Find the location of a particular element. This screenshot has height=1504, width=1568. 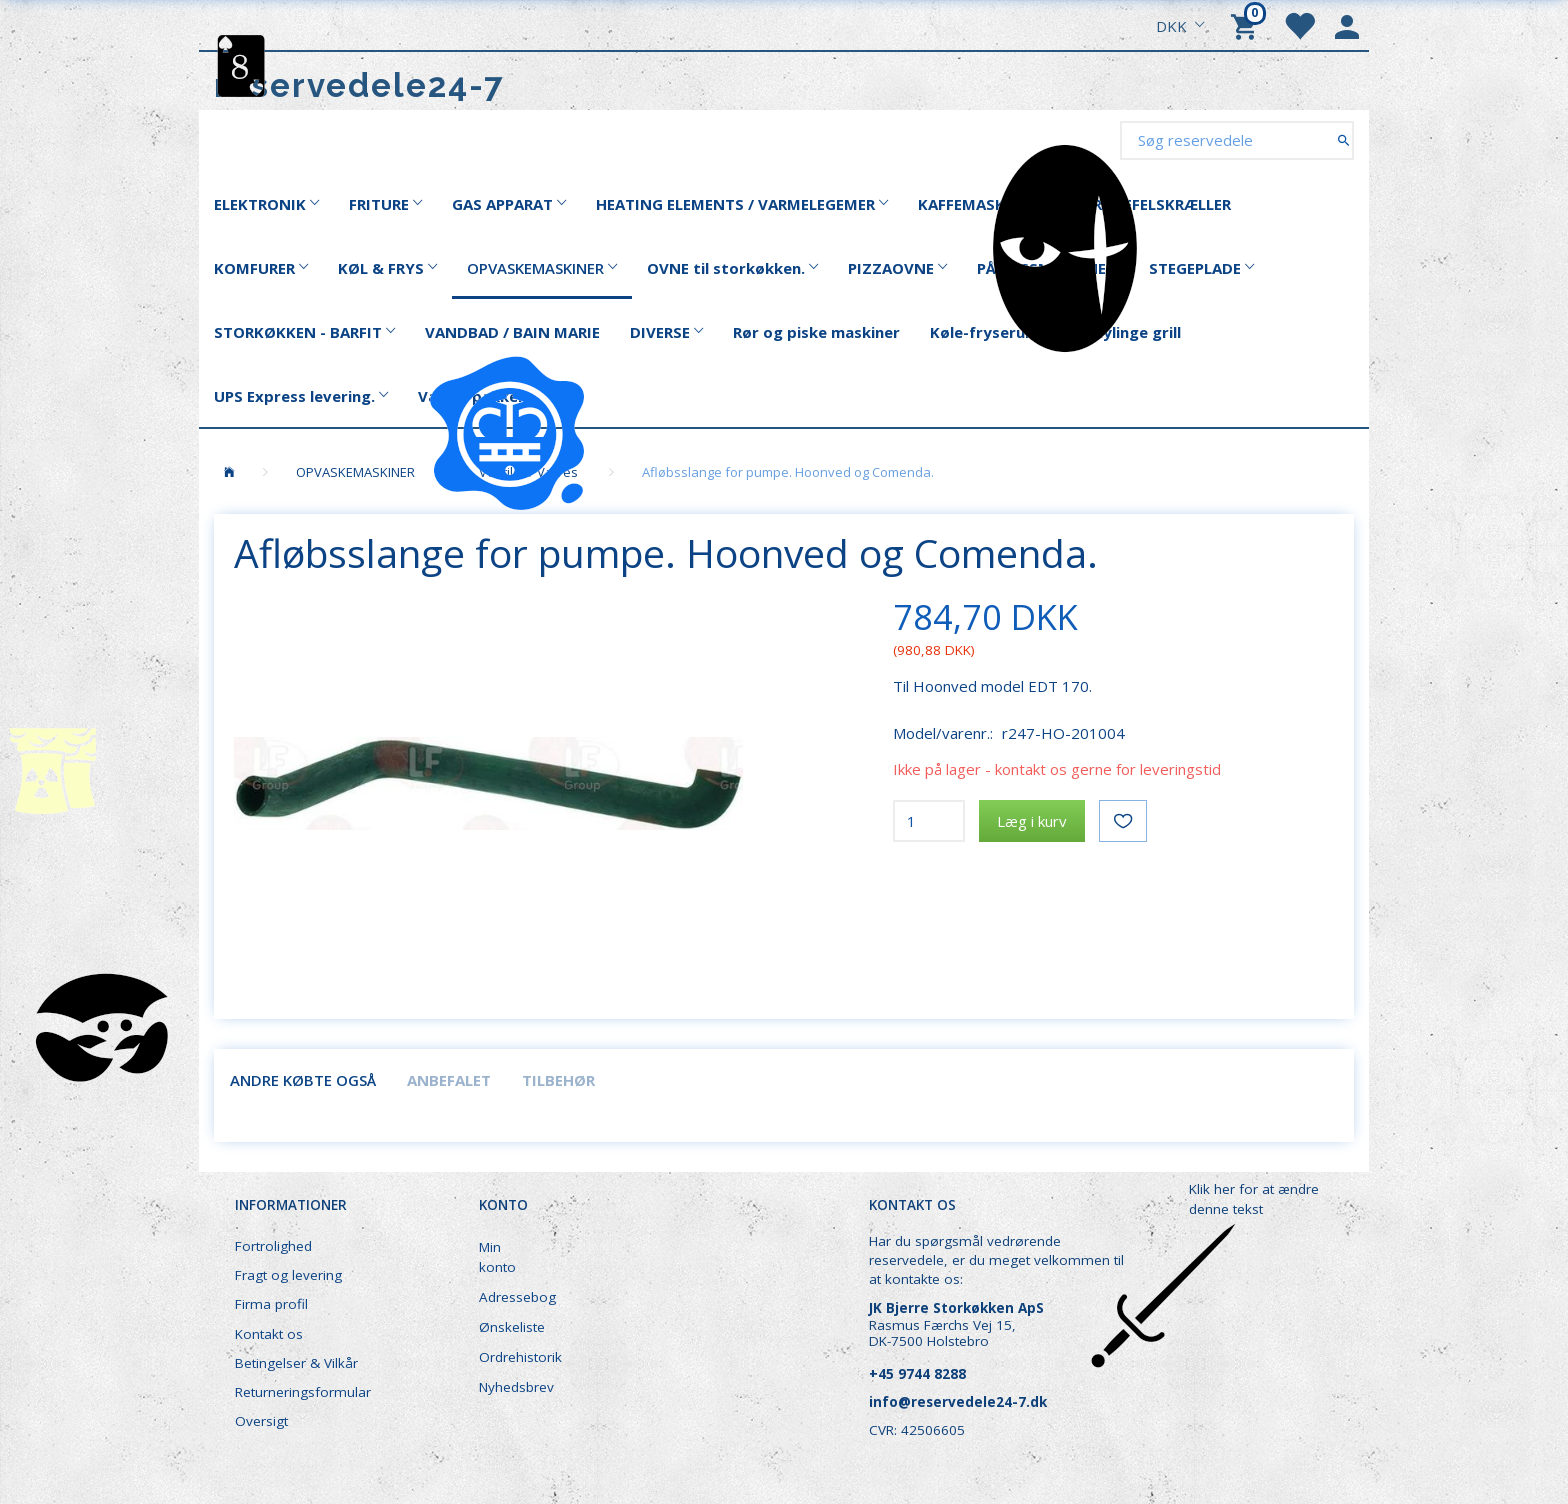

select the 8 of spades card is located at coordinates (241, 66).